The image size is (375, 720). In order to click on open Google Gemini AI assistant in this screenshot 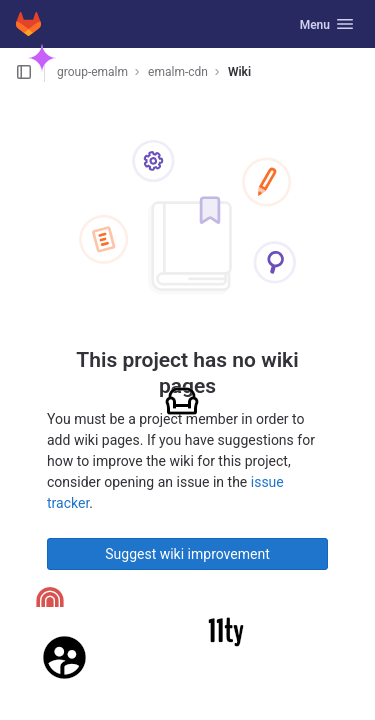, I will do `click(42, 58)`.